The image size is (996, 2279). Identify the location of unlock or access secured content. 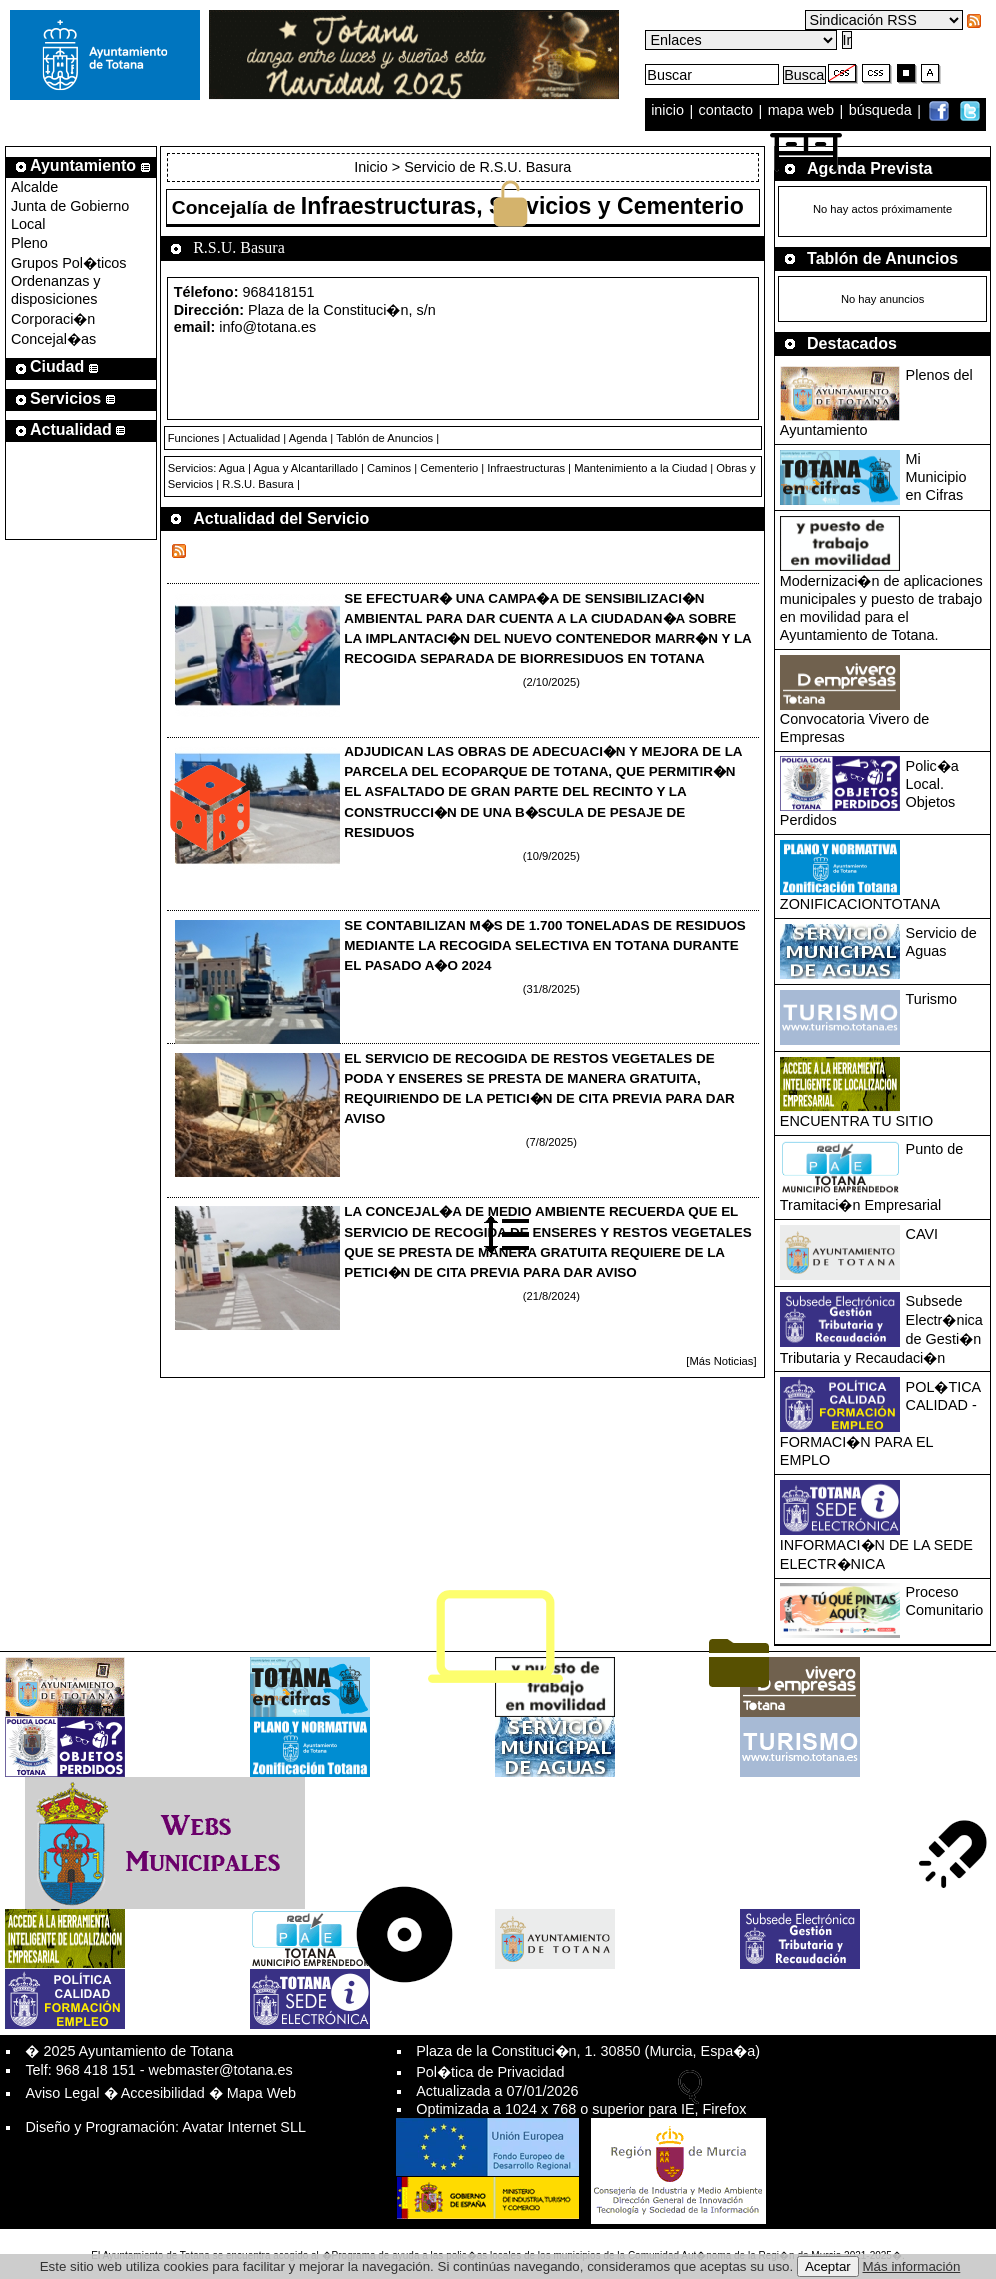
(510, 203).